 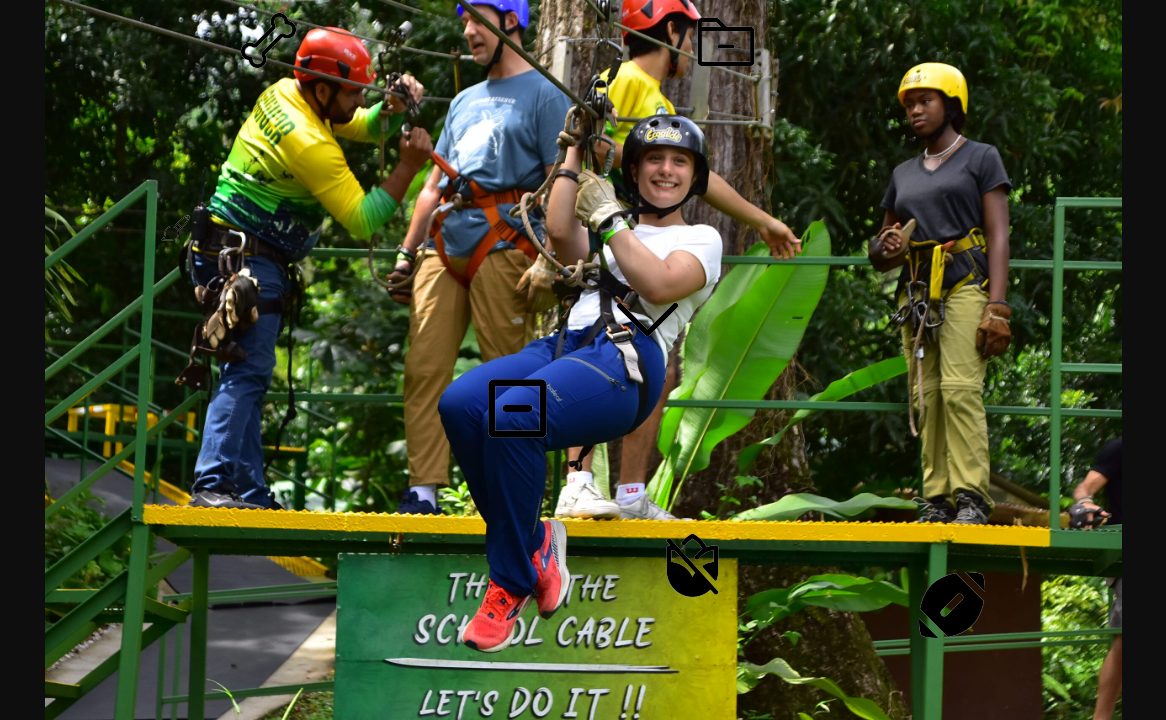 What do you see at coordinates (517, 408) in the screenshot?
I see `remove or delete an item` at bounding box center [517, 408].